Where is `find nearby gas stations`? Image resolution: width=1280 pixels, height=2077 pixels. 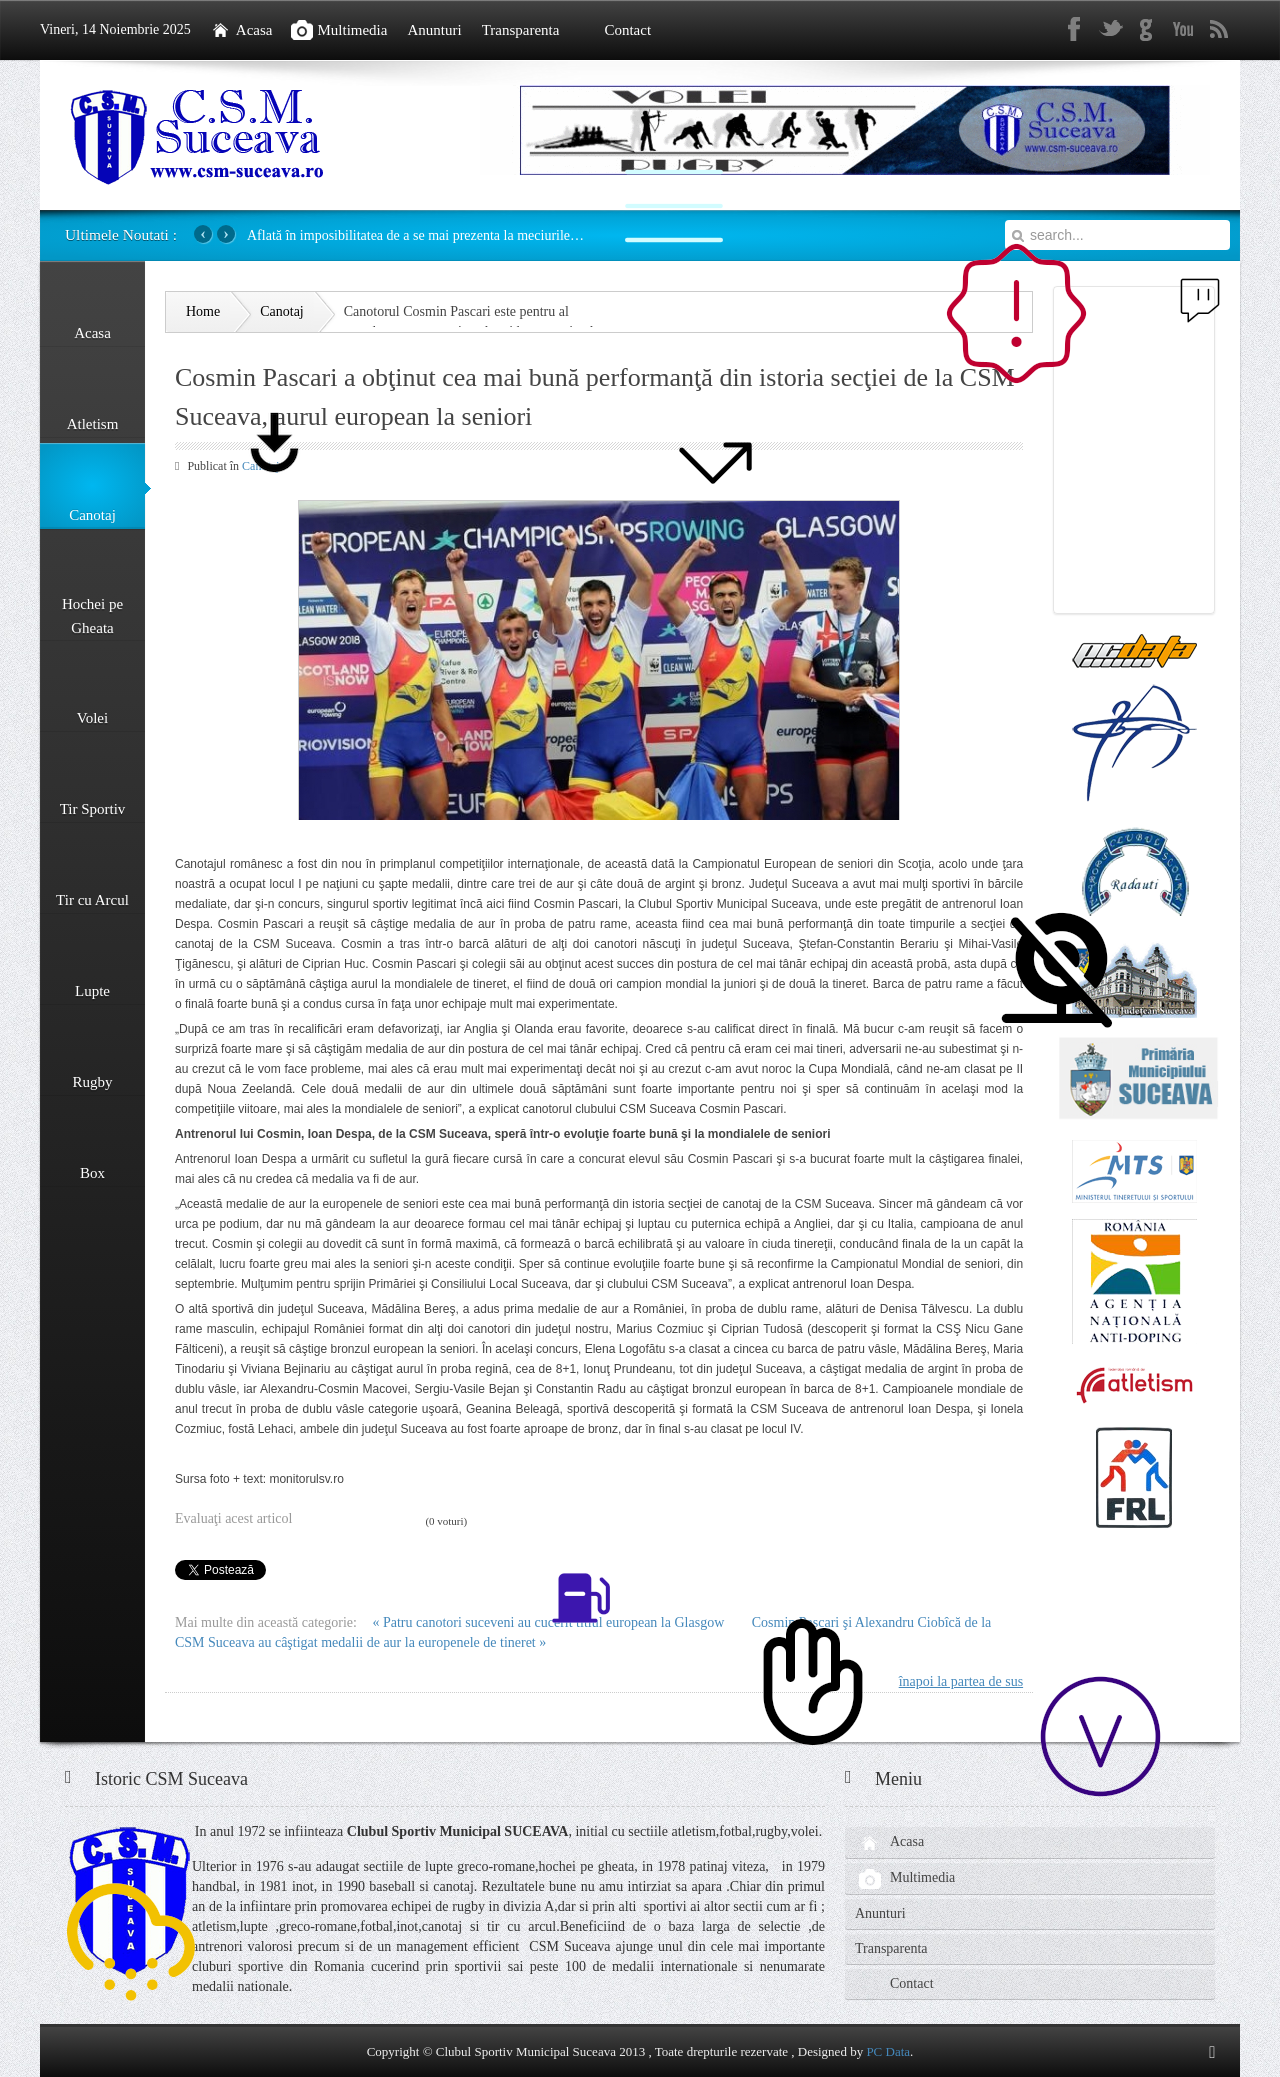 find nearby gas stations is located at coordinates (579, 1598).